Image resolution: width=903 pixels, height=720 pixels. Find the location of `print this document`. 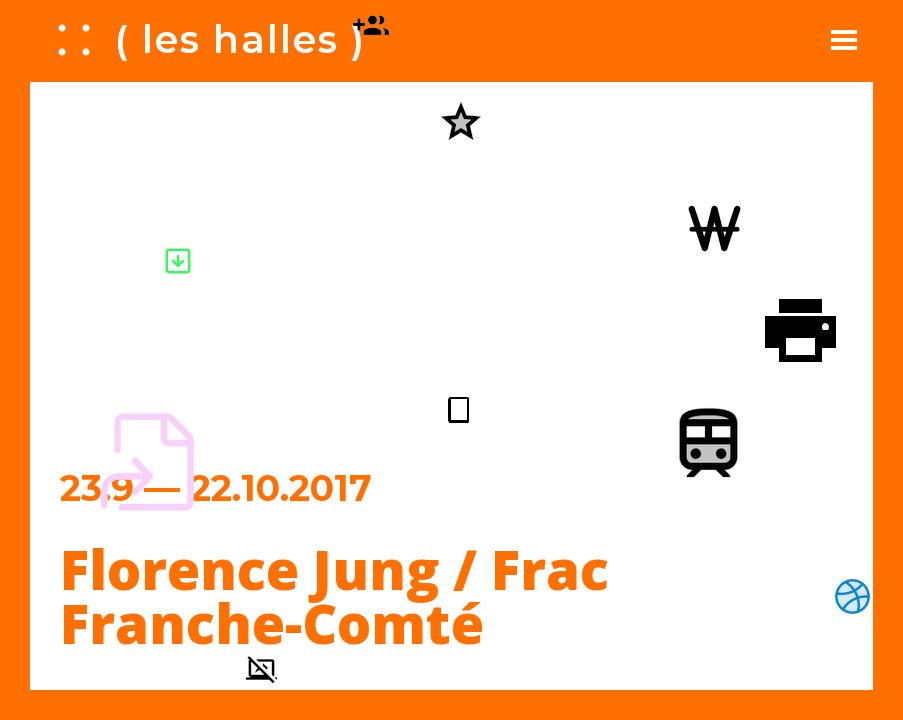

print this document is located at coordinates (800, 330).